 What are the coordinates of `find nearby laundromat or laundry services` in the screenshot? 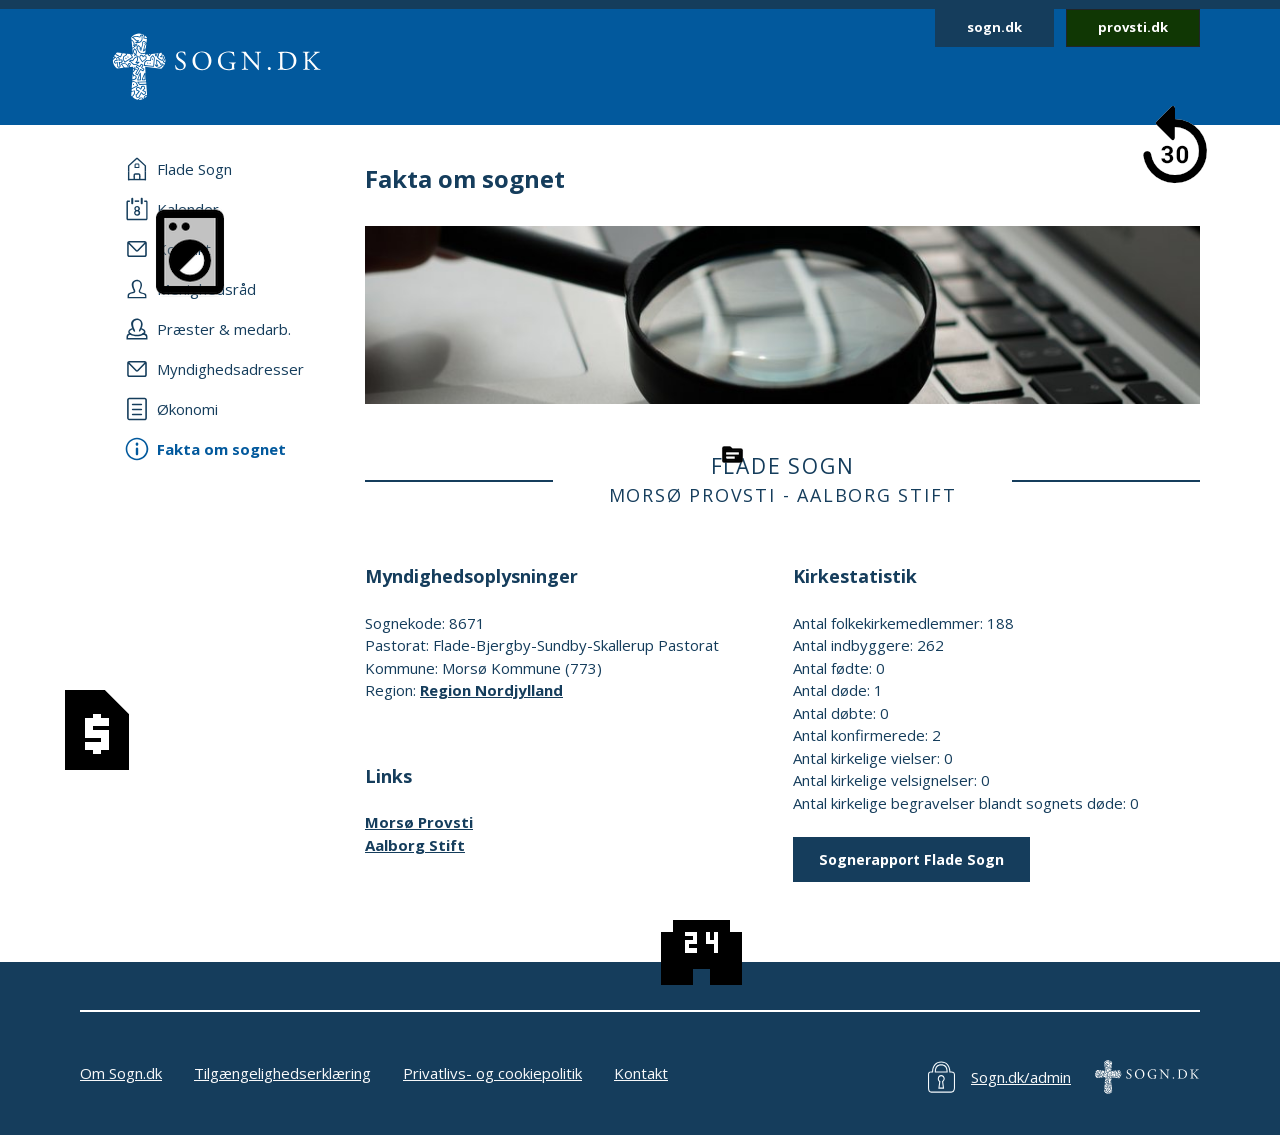 It's located at (190, 252).